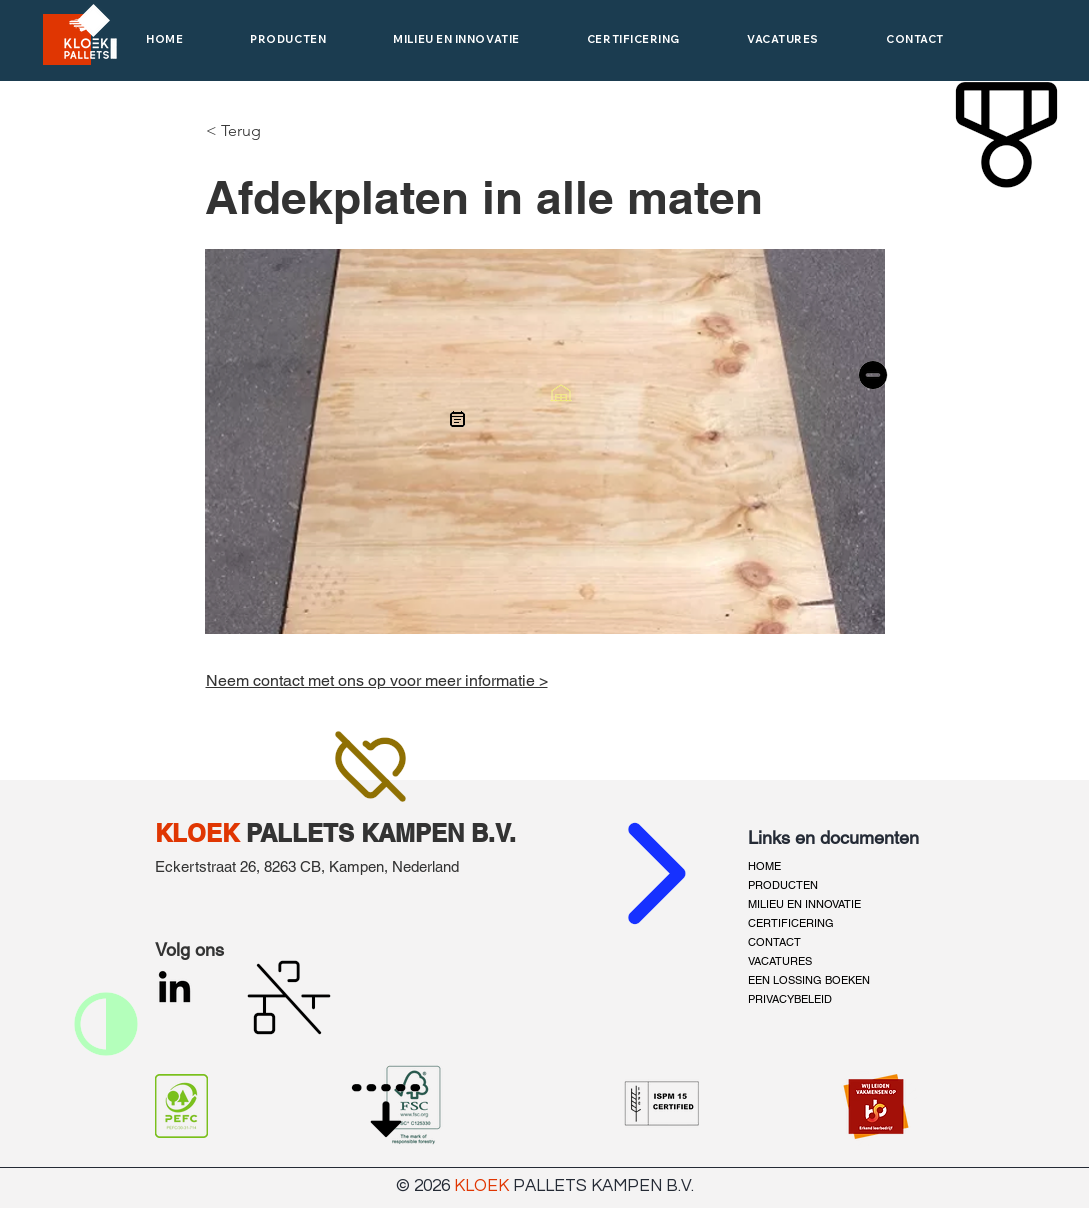 The image size is (1089, 1208). I want to click on expand collapsed content below, so click(386, 1106).